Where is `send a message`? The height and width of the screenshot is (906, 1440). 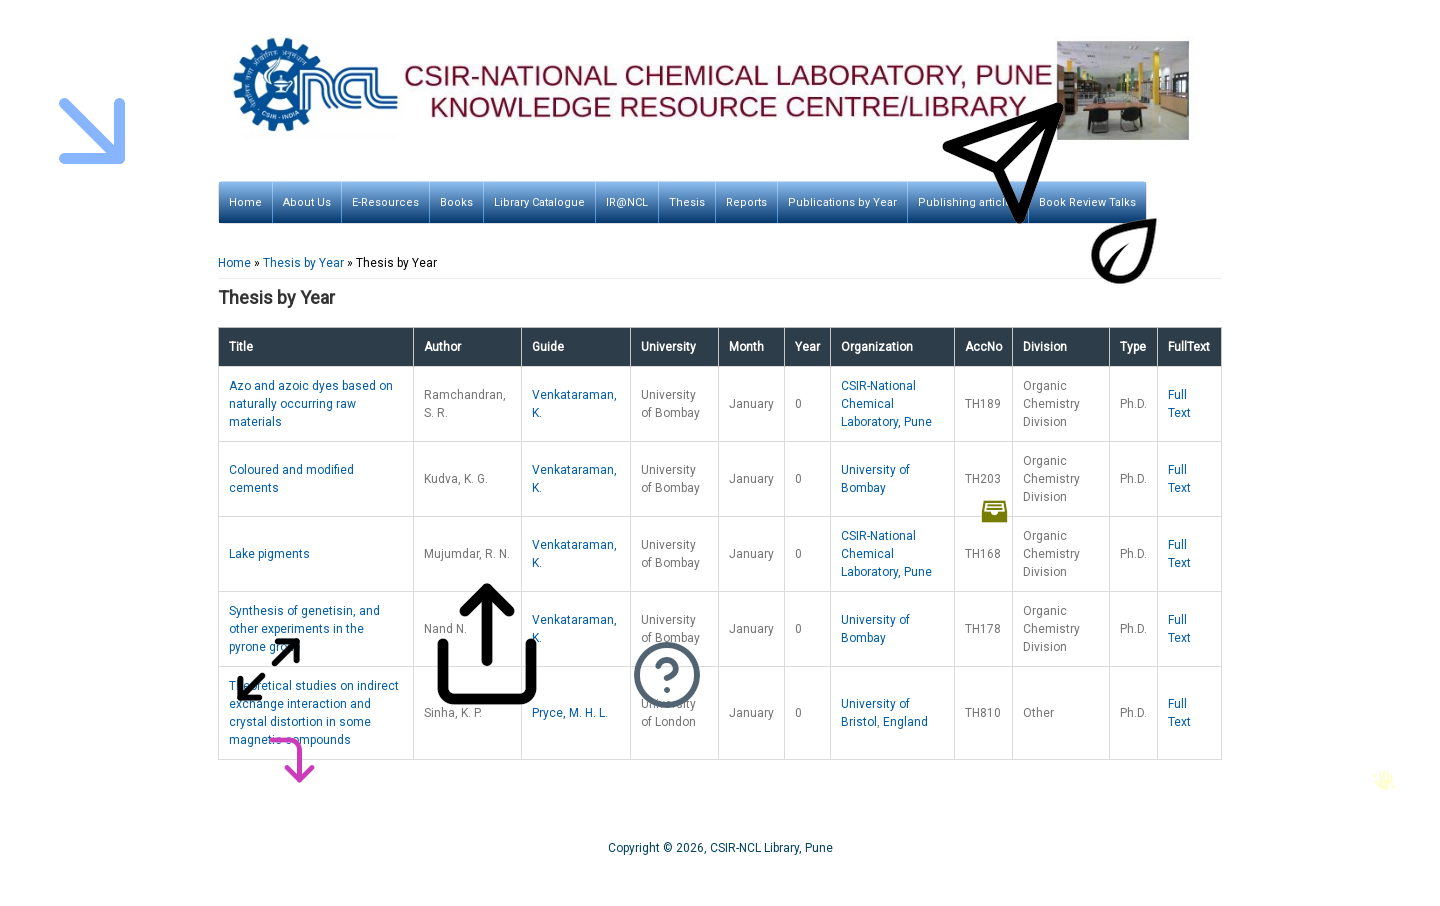 send a message is located at coordinates (1003, 163).